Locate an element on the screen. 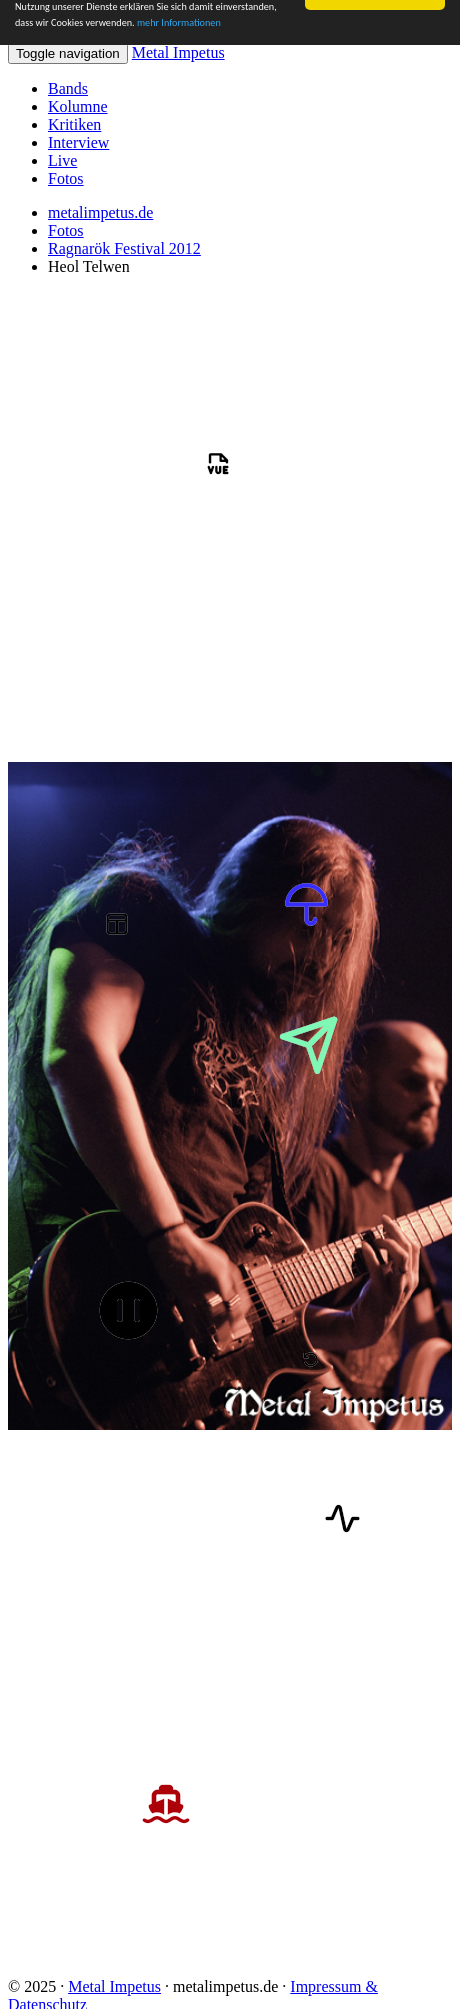 Image resolution: width=460 pixels, height=2009 pixels. vue.js file type indicator is located at coordinates (218, 464).